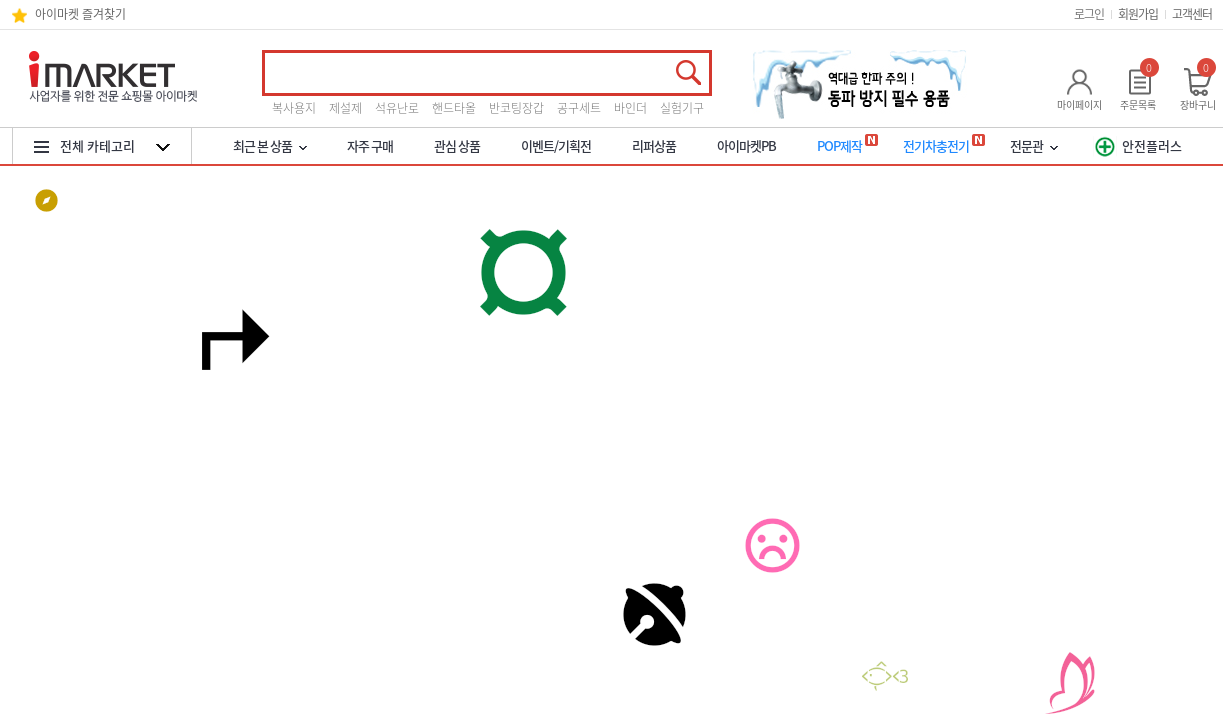 This screenshot has width=1223, height=720. What do you see at coordinates (523, 272) in the screenshot?
I see `open the Bastyon app` at bounding box center [523, 272].